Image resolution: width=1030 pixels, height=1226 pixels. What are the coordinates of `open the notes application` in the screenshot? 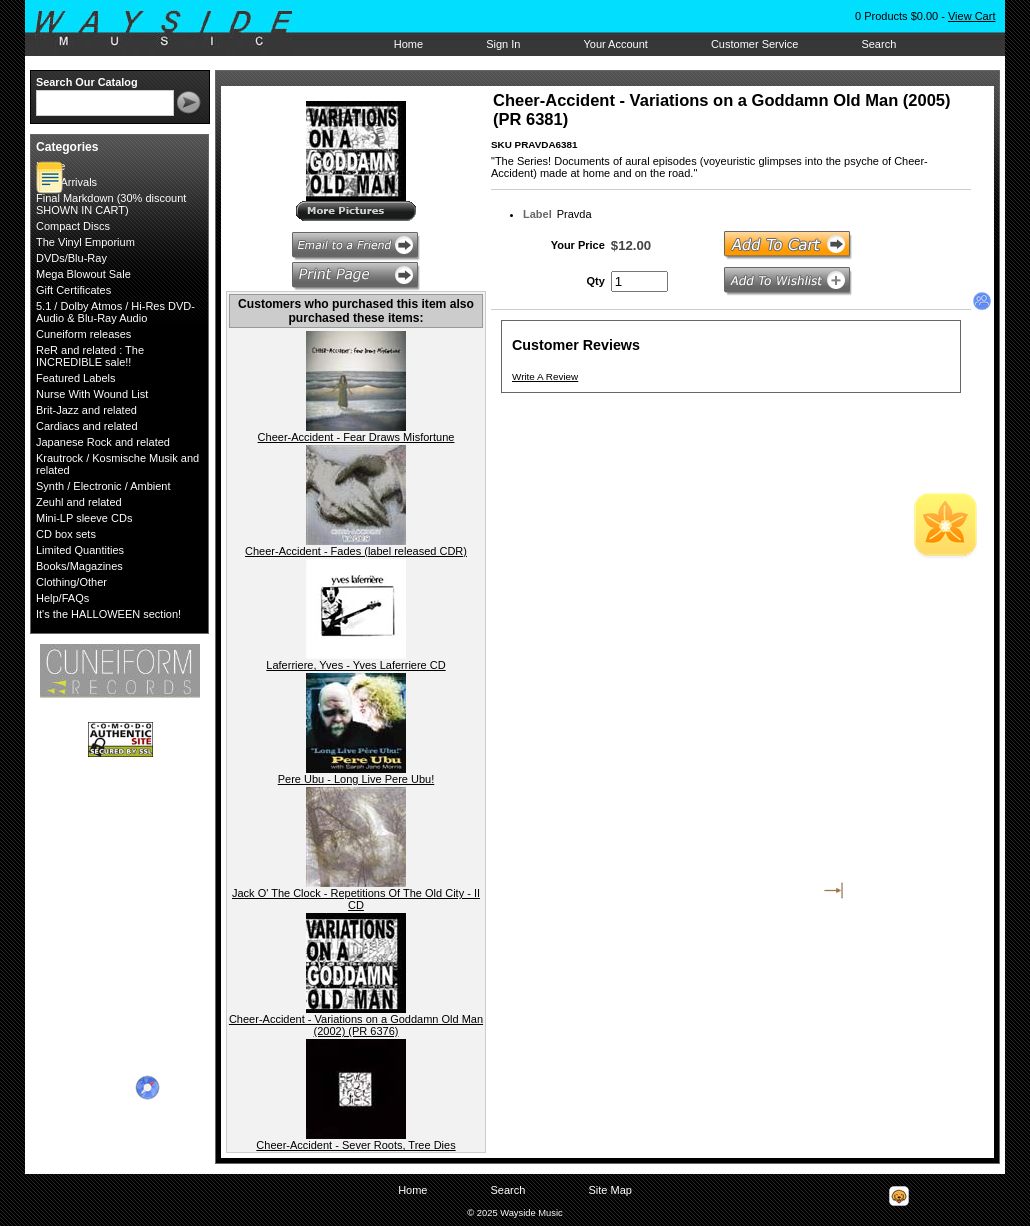 It's located at (49, 177).